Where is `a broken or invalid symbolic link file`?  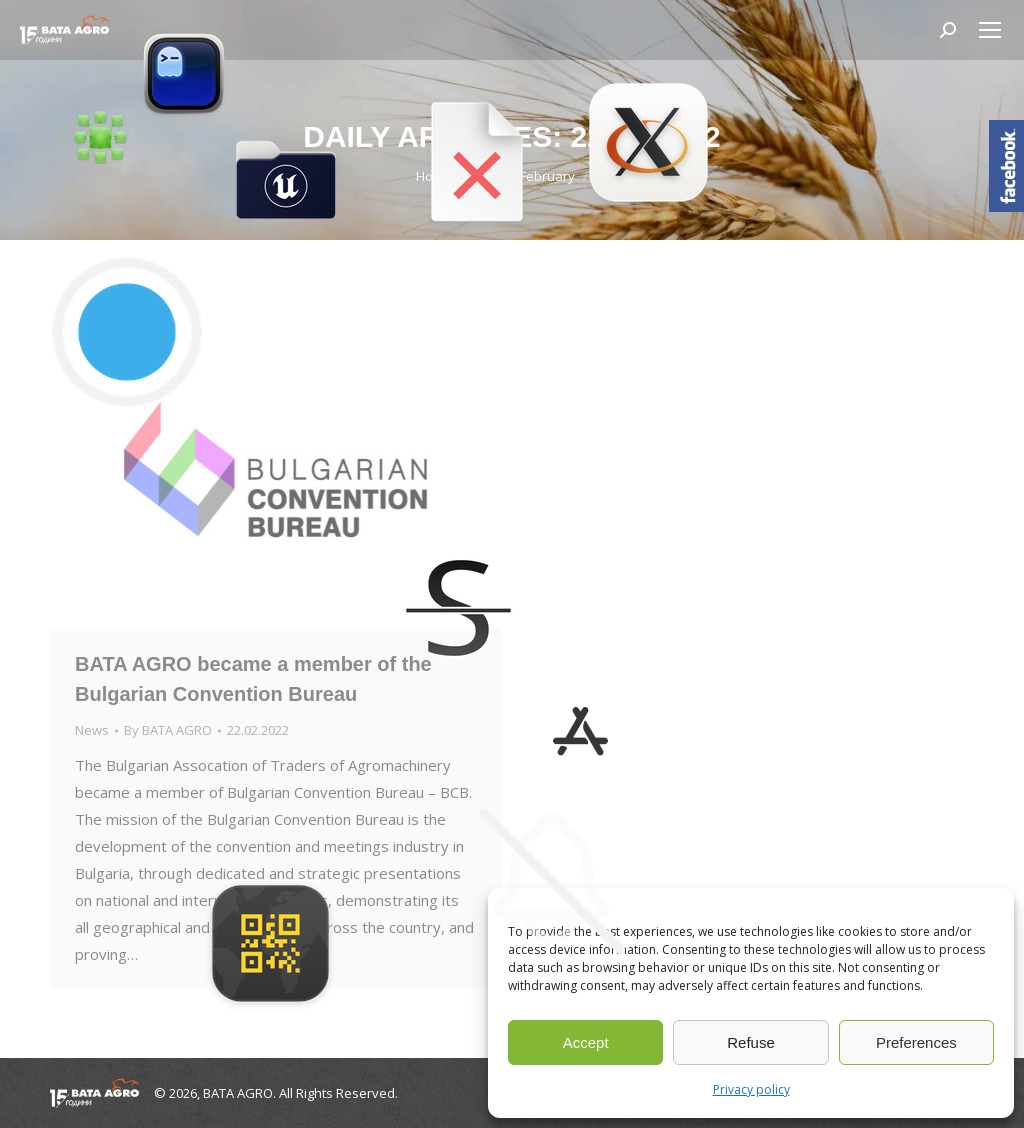
a broken or invalid symbolic link file is located at coordinates (477, 164).